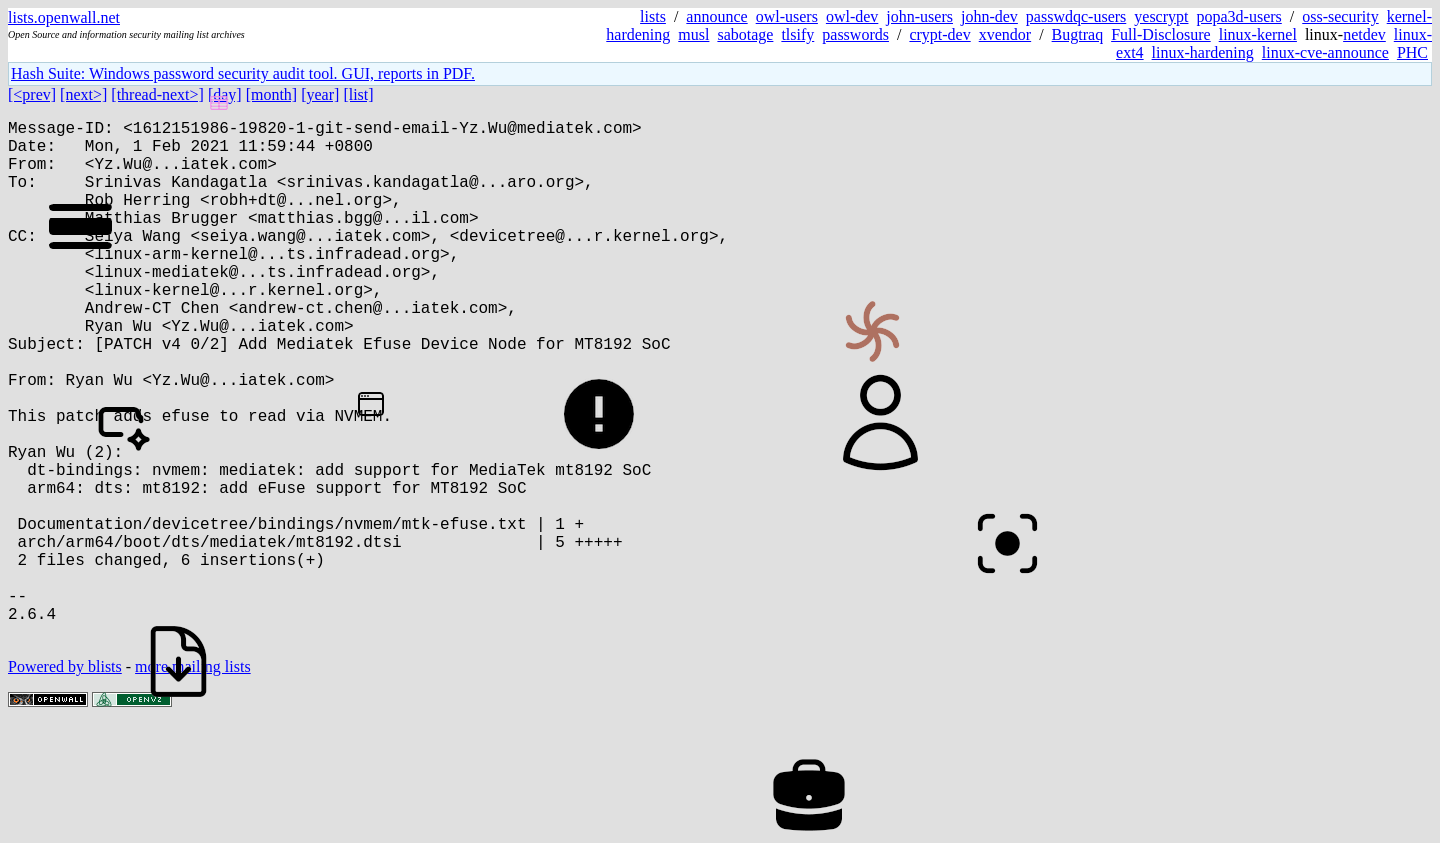 Image resolution: width=1440 pixels, height=843 pixels. I want to click on open a new browser window, so click(371, 404).